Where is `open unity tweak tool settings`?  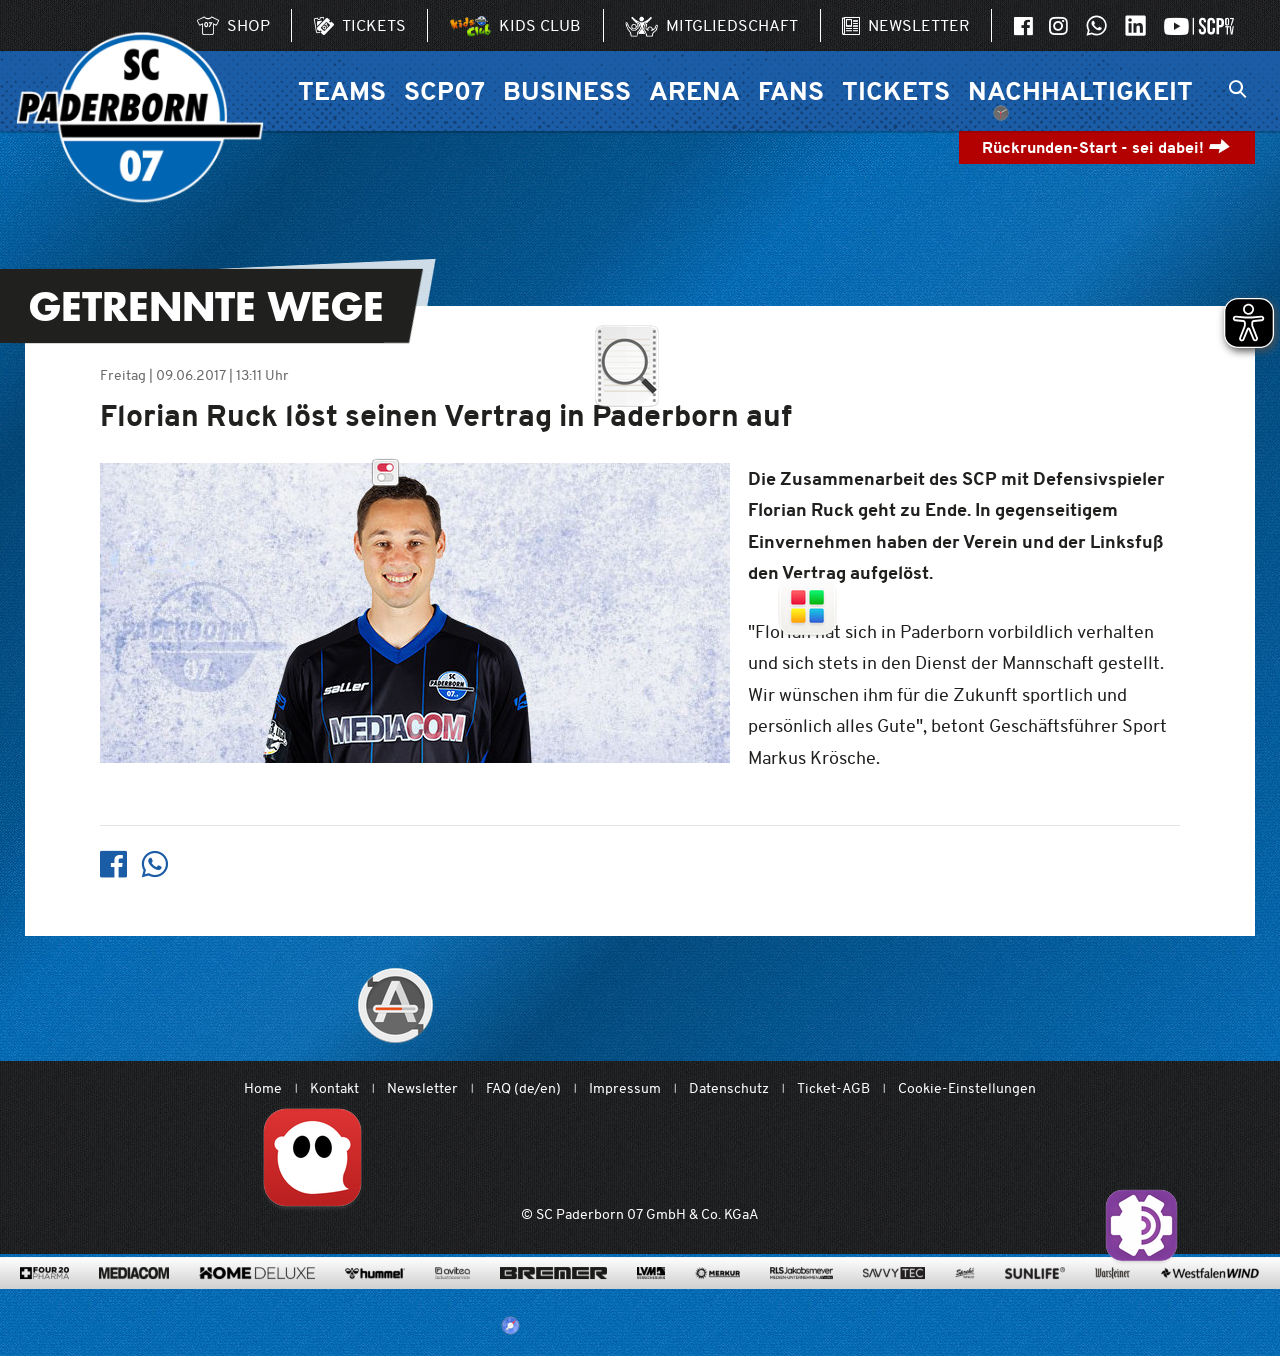
open unity tweak tool settings is located at coordinates (385, 472).